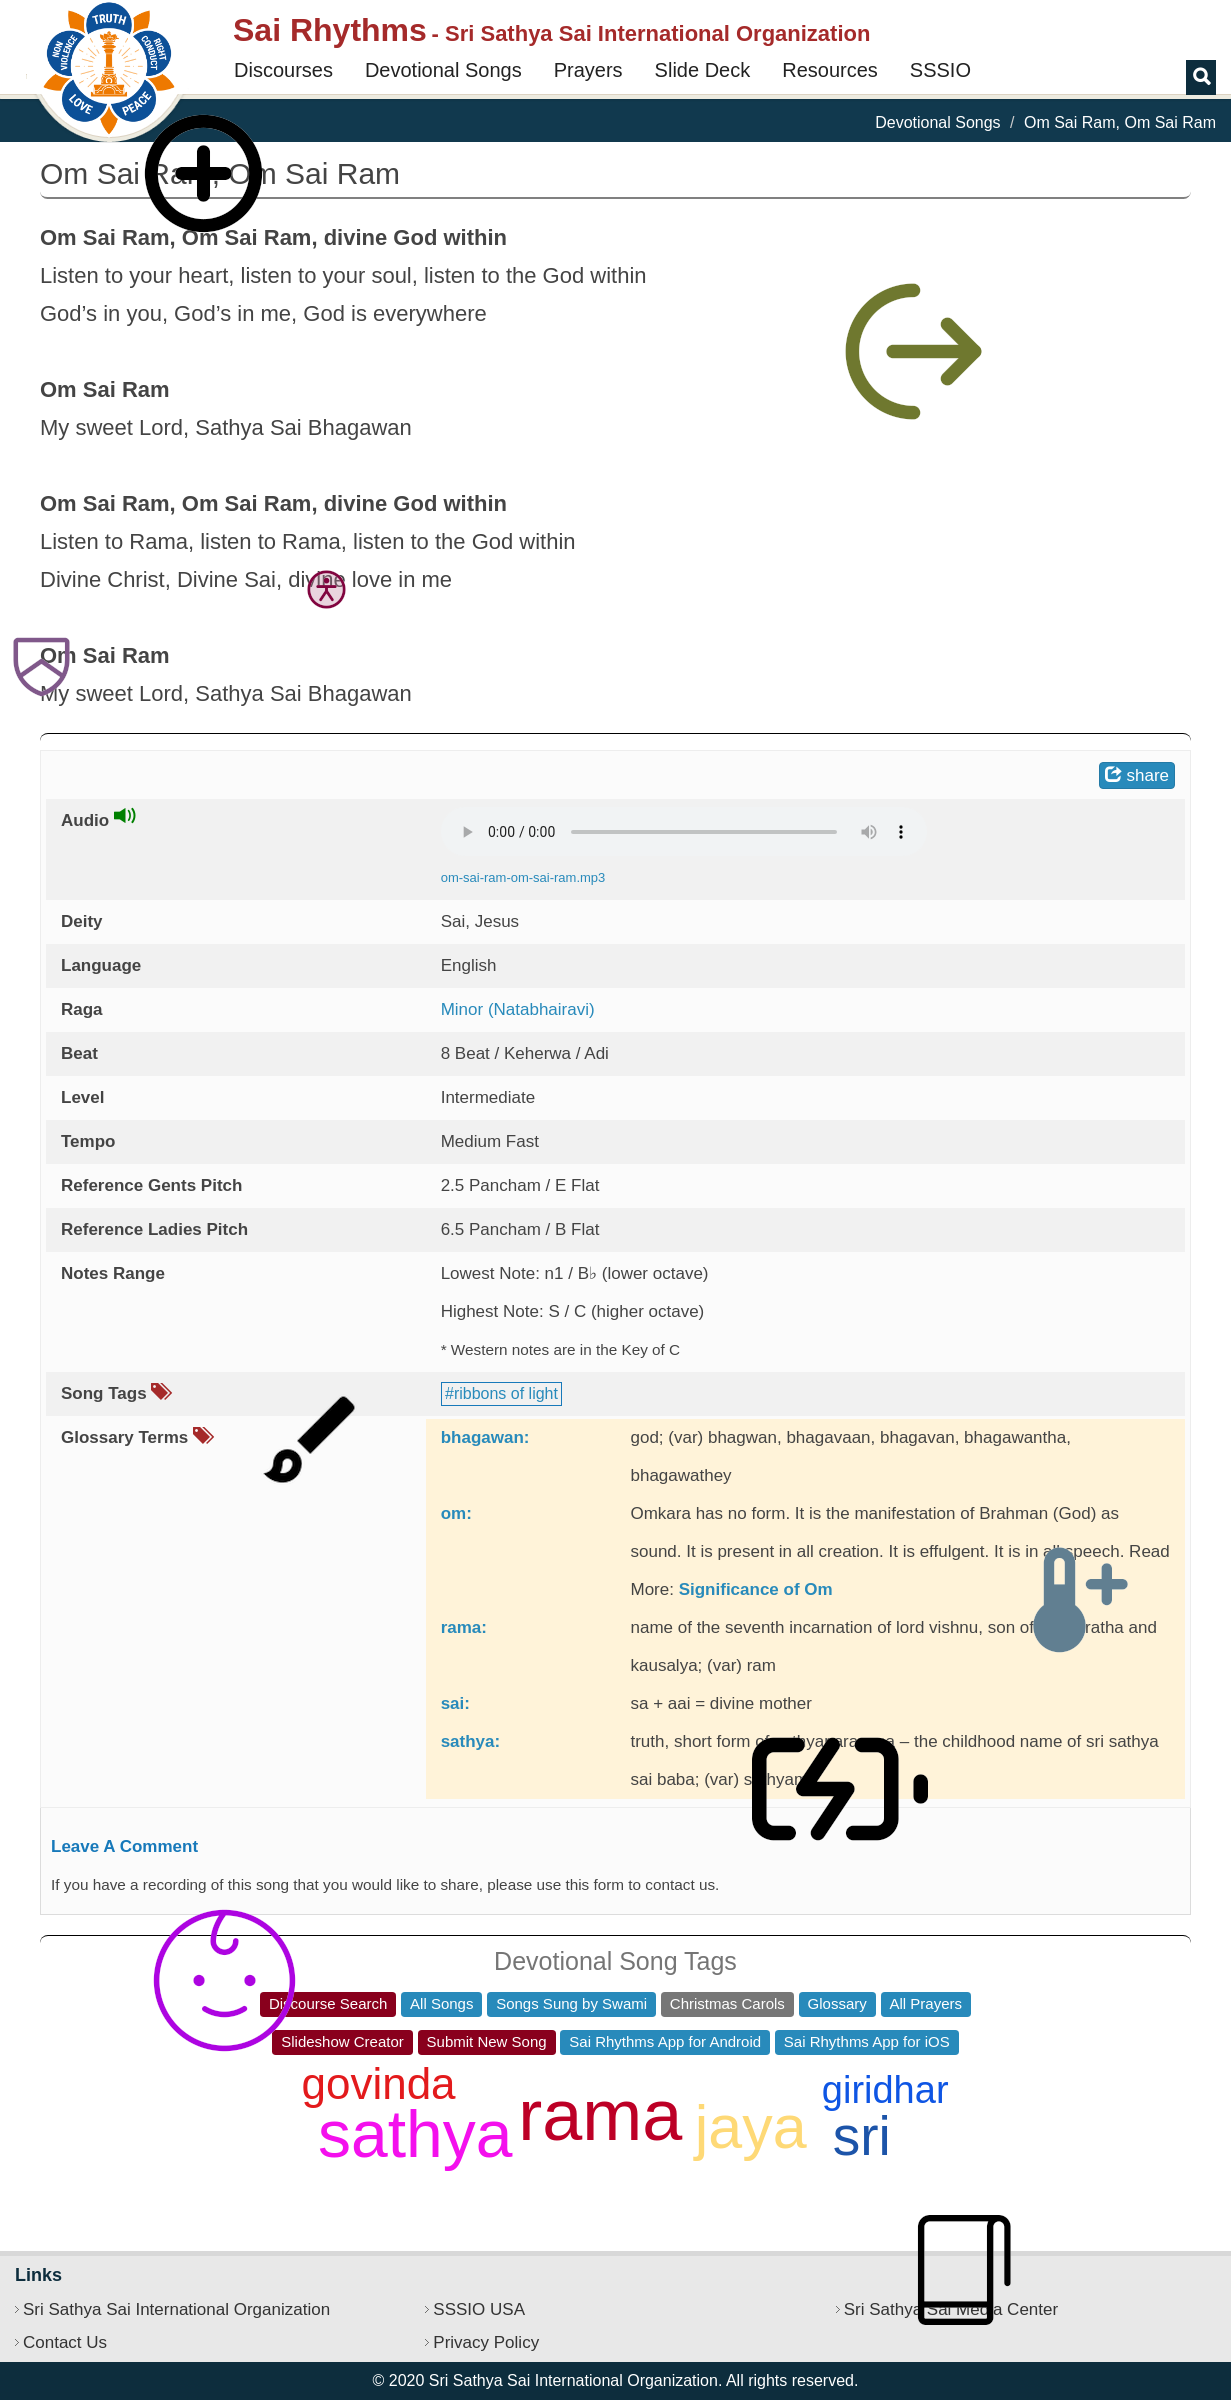  What do you see at coordinates (960, 2270) in the screenshot?
I see `view towel or linen amenities` at bounding box center [960, 2270].